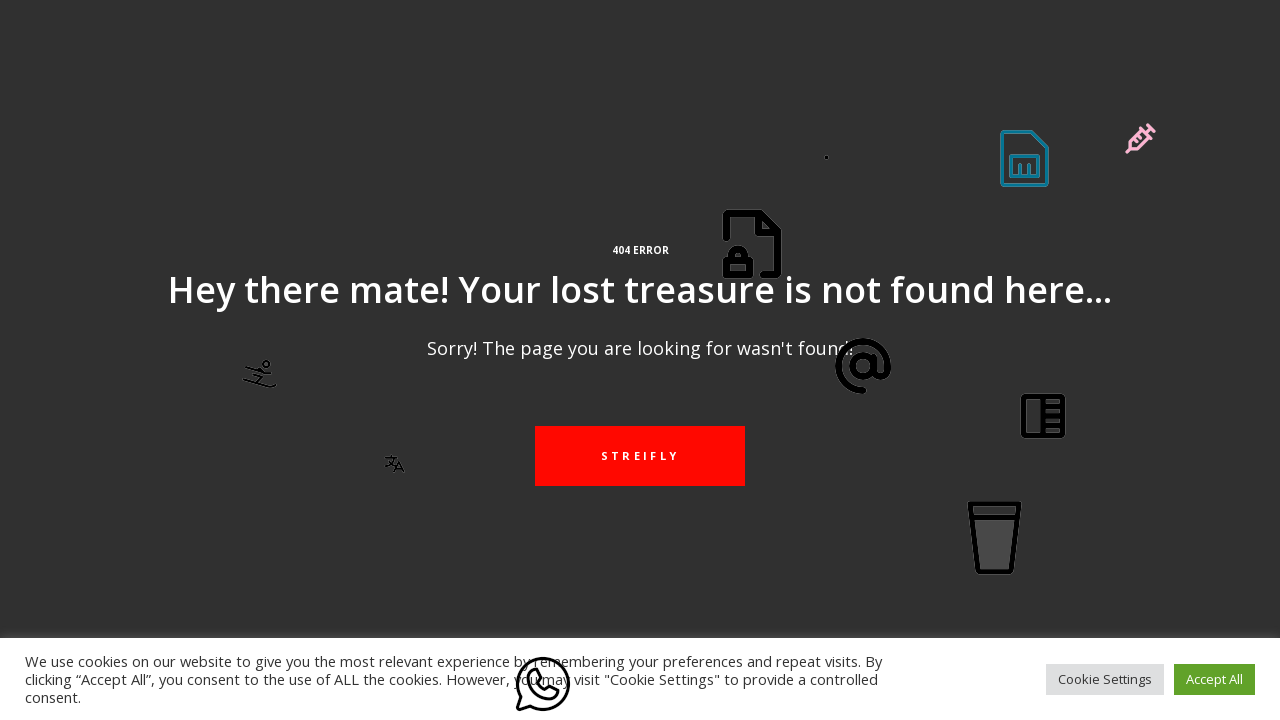  I want to click on manage sim card settings, so click(1024, 158).